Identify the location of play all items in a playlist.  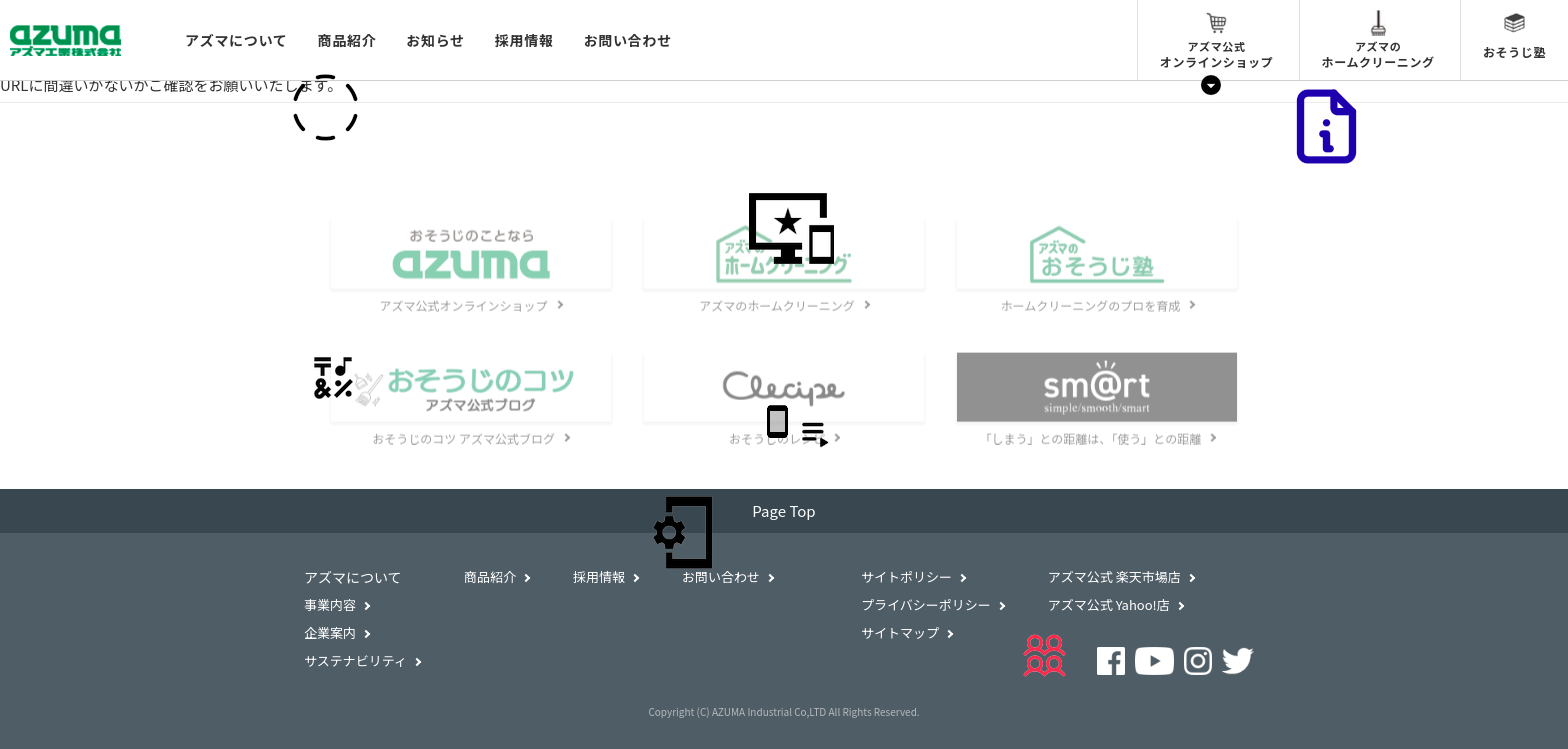
(816, 433).